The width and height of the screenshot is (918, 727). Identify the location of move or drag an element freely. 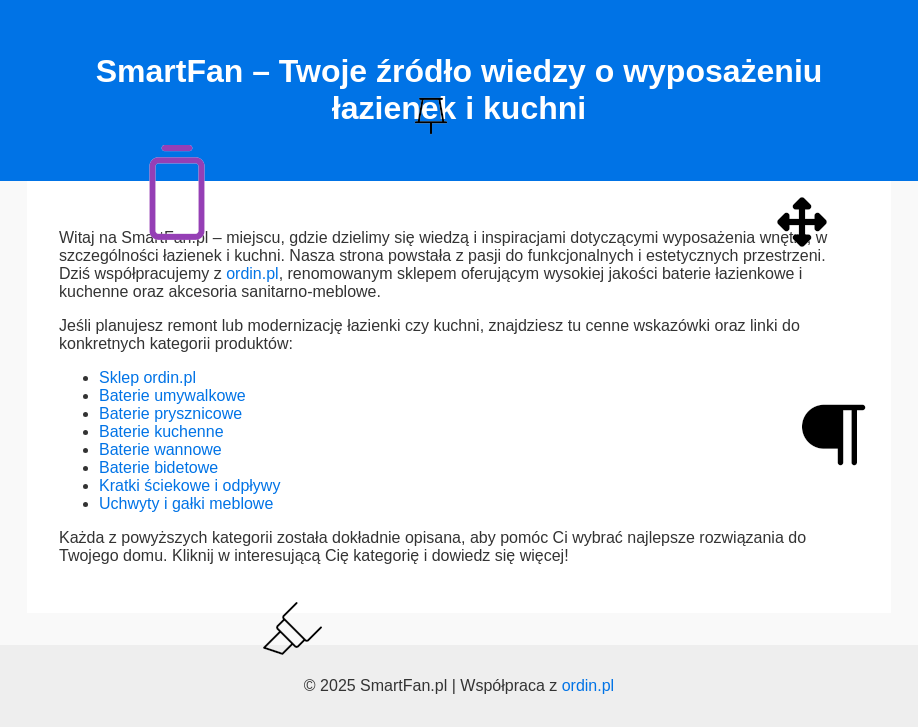
(802, 222).